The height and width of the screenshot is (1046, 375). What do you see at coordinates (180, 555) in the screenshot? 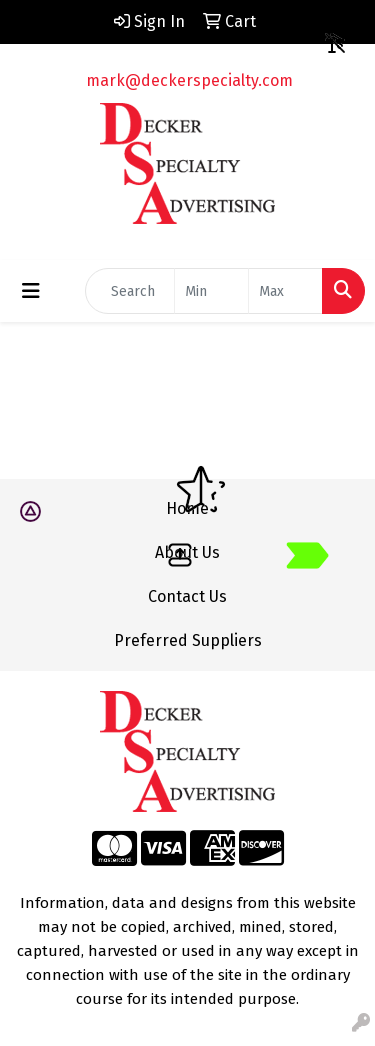
I see `move element to top layer` at bounding box center [180, 555].